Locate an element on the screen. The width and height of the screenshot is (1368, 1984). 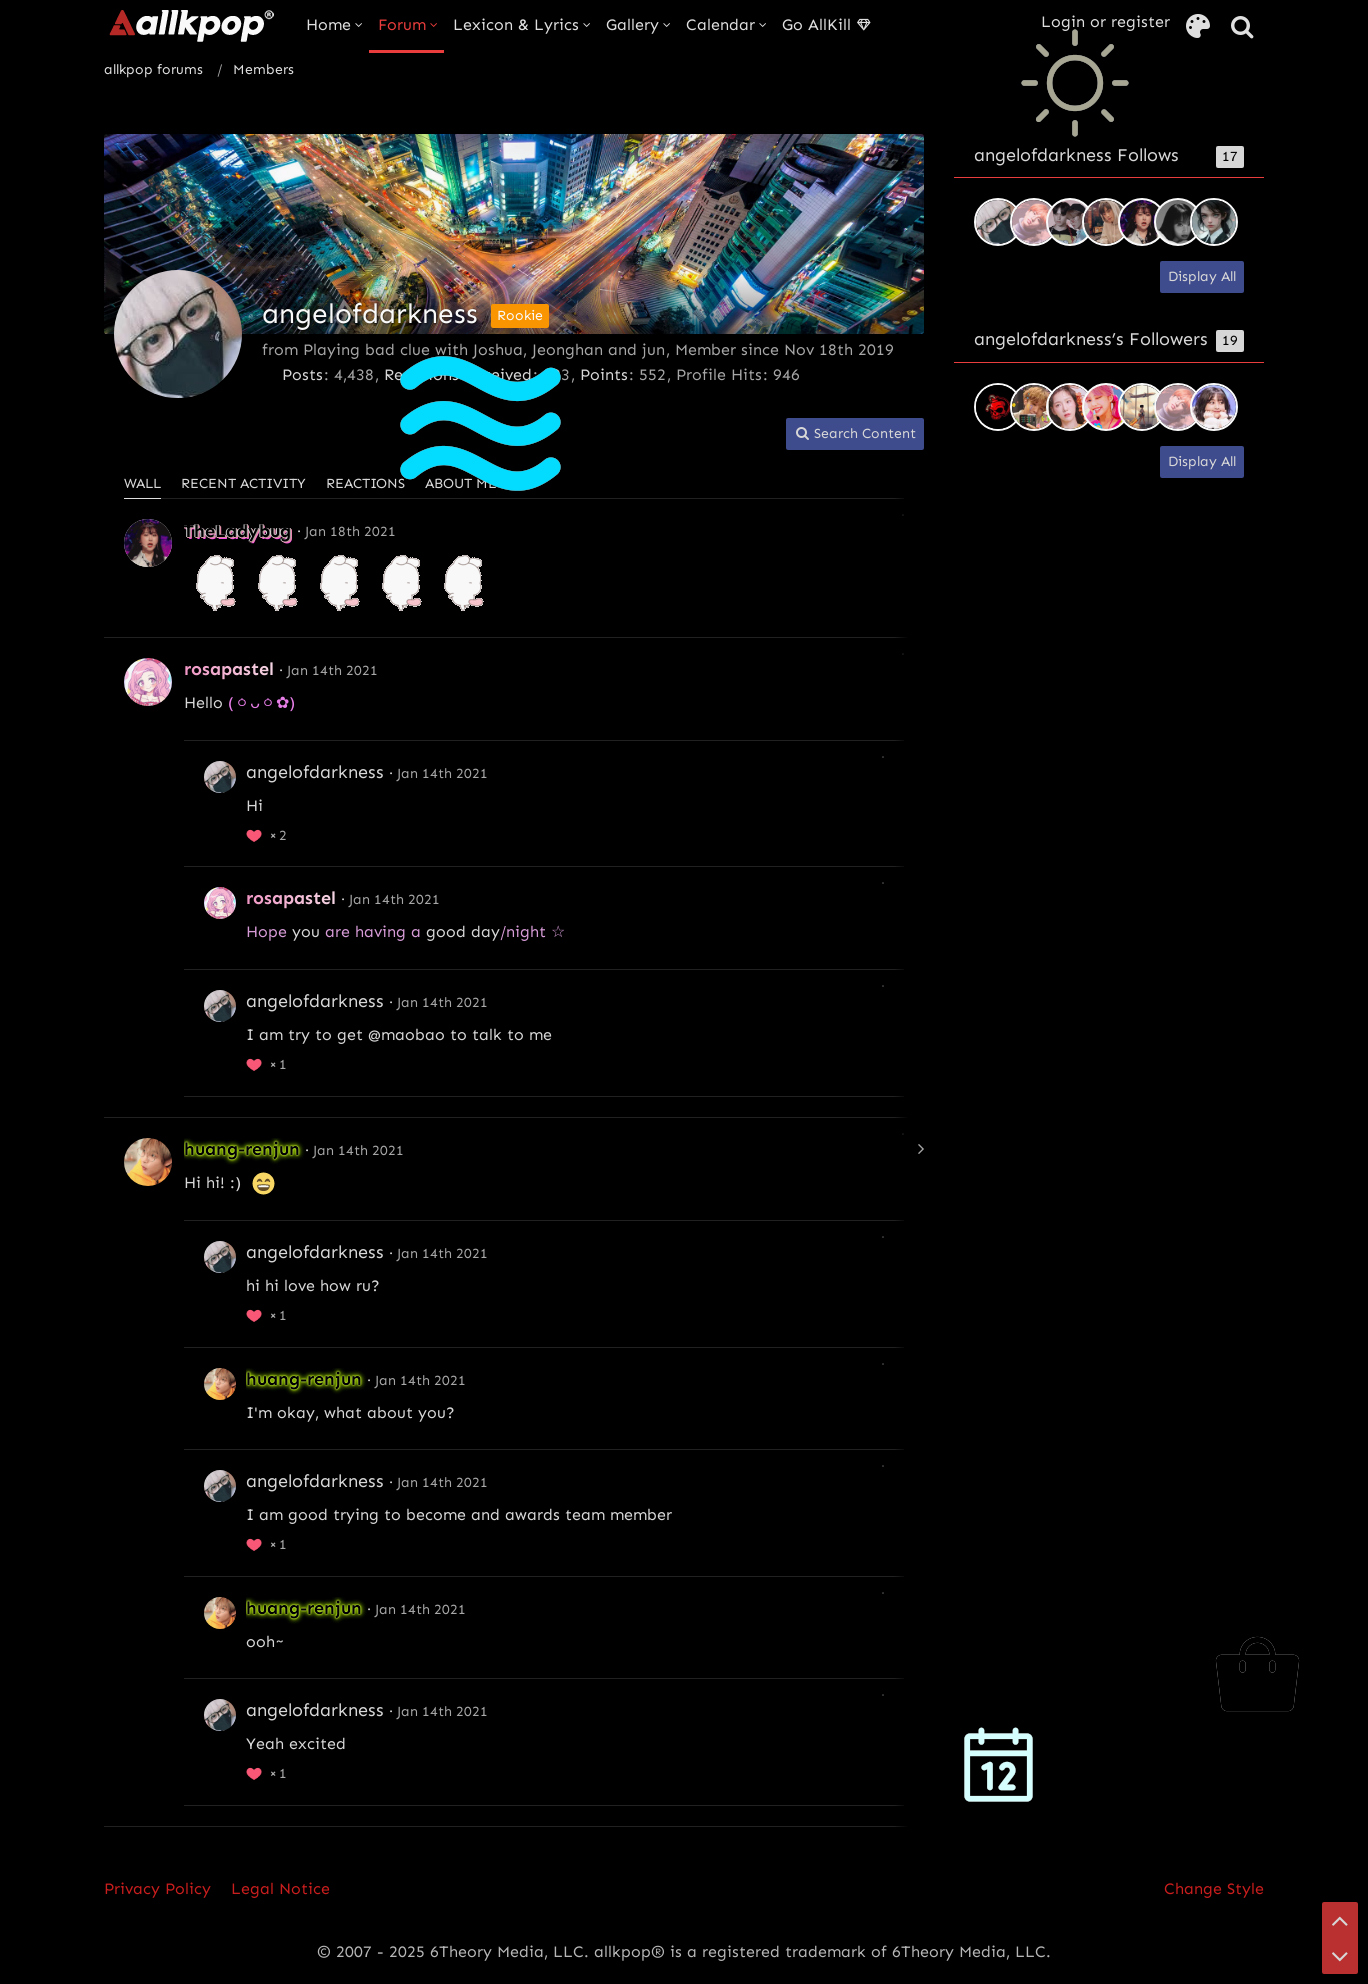
toggle light mode or bright theme is located at coordinates (1075, 83).